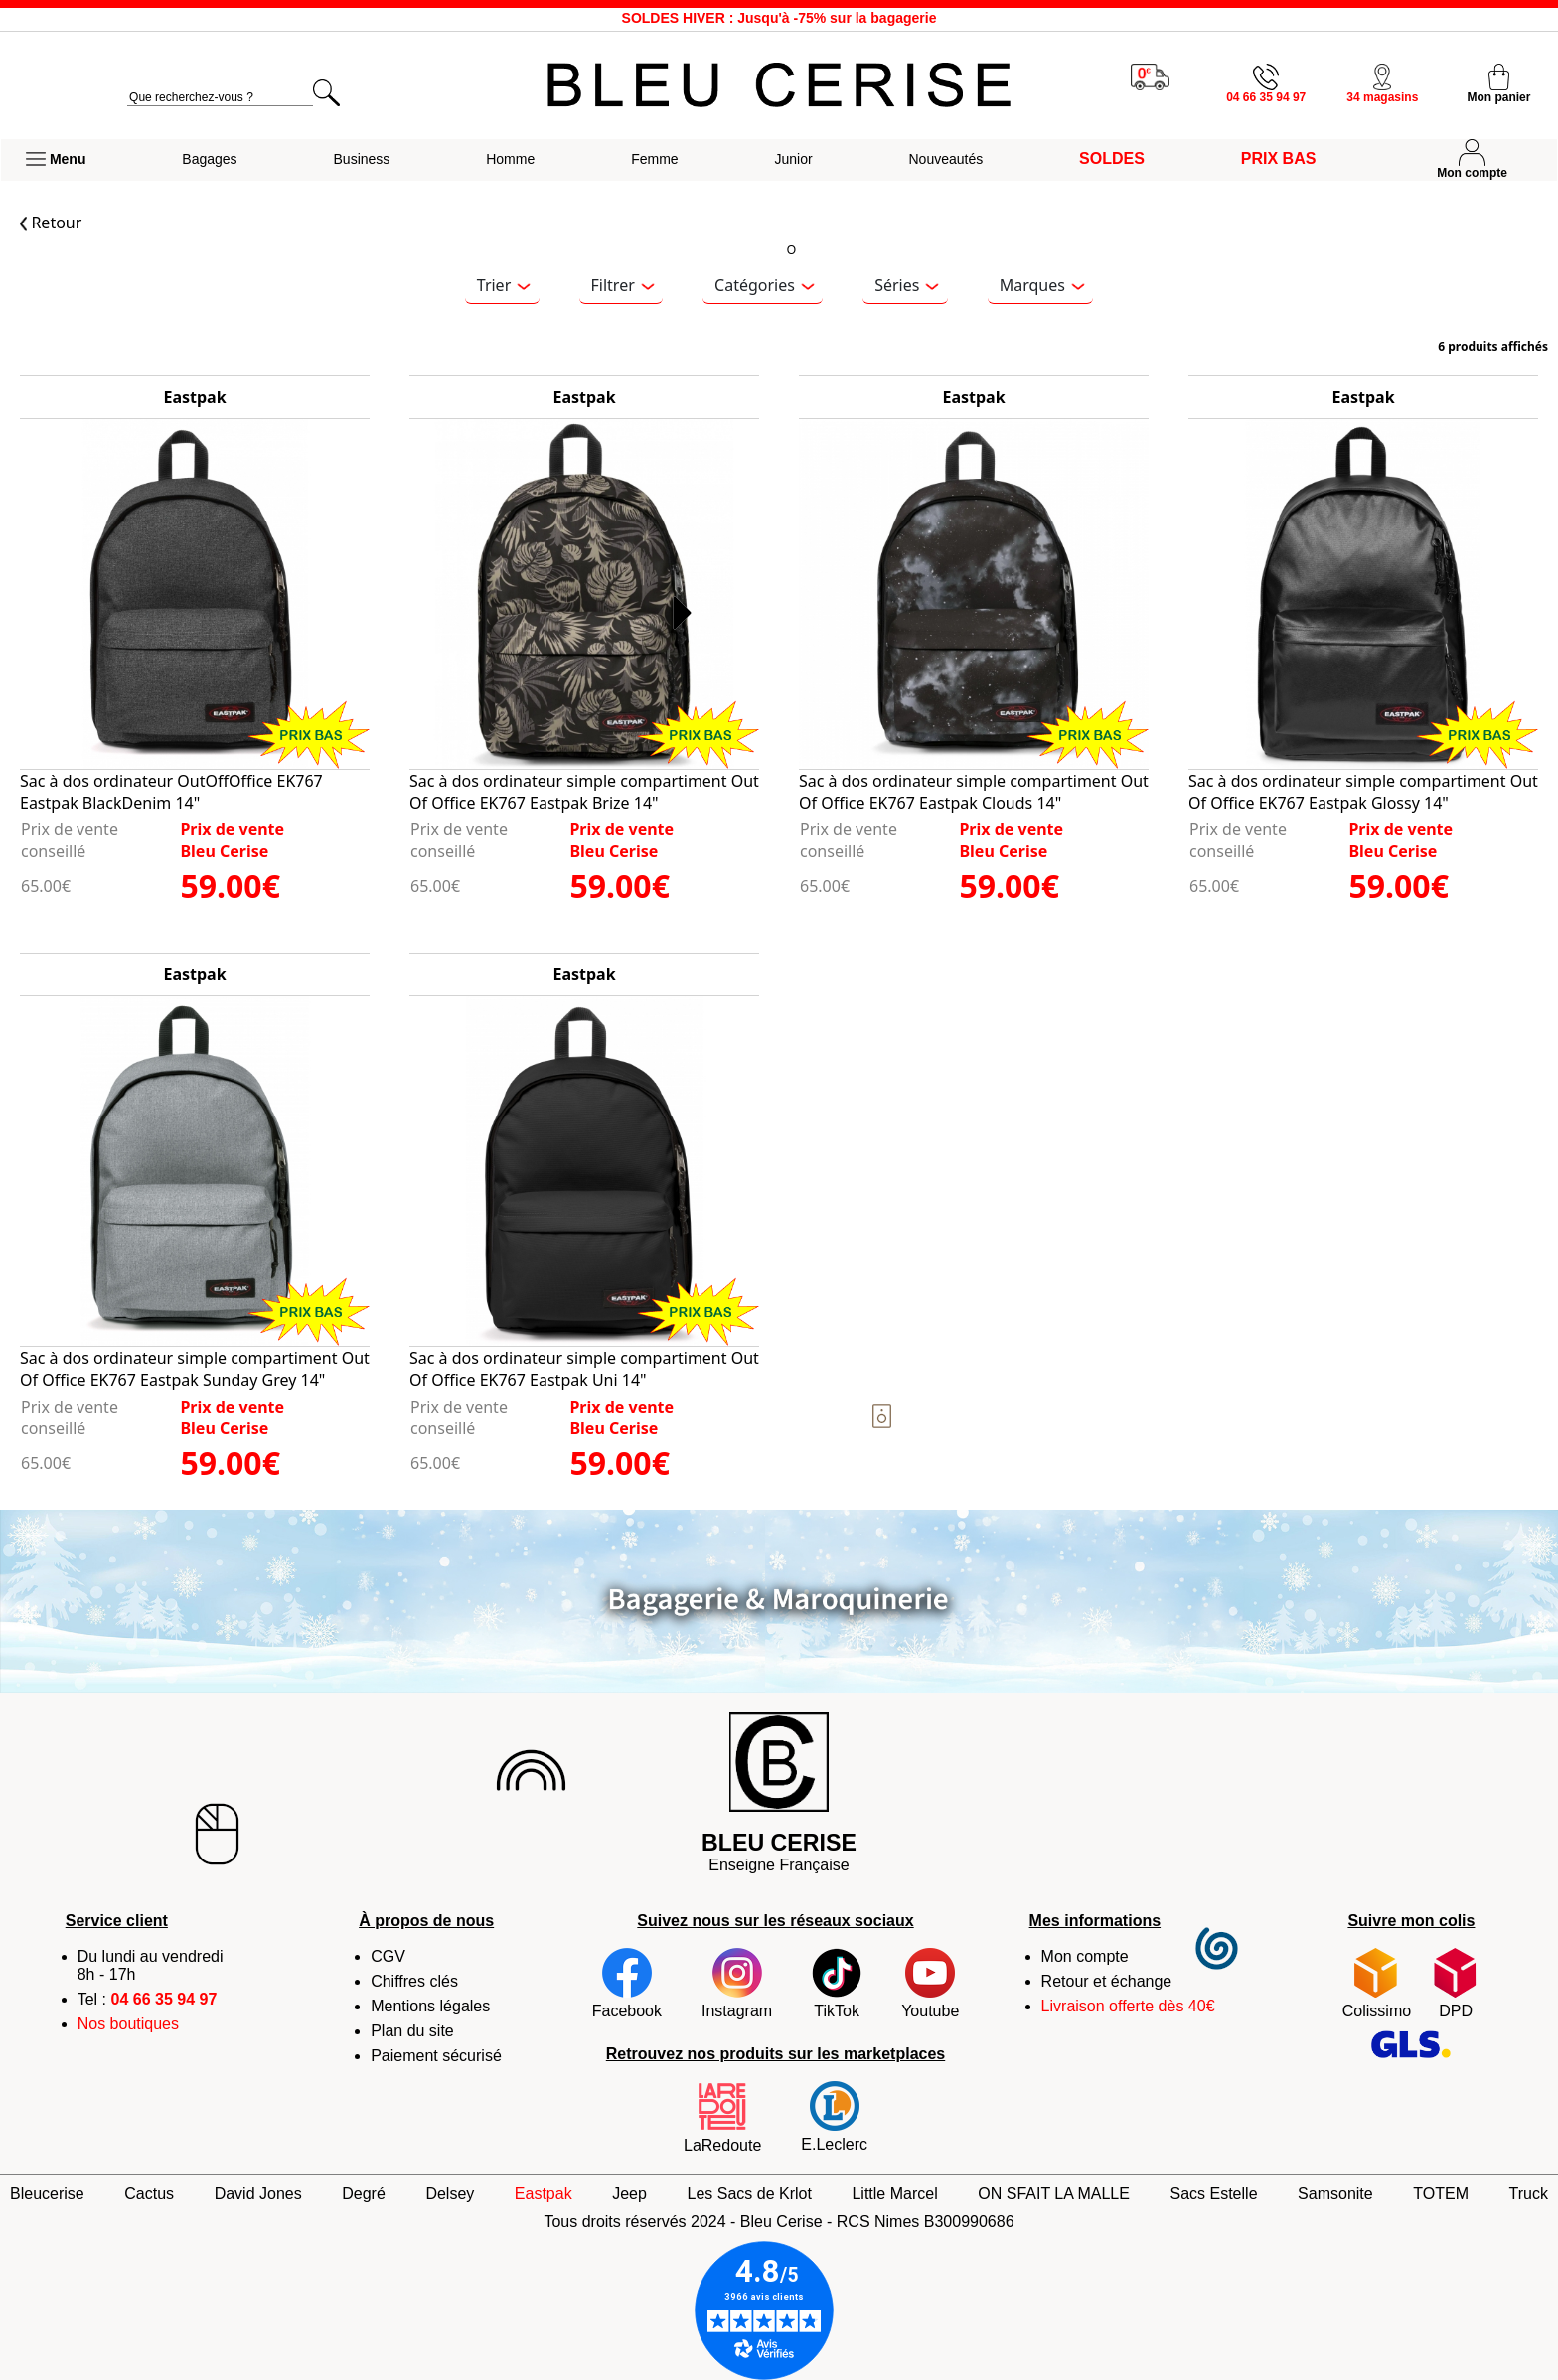  I want to click on adjust speaker or audio output settings, so click(881, 1415).